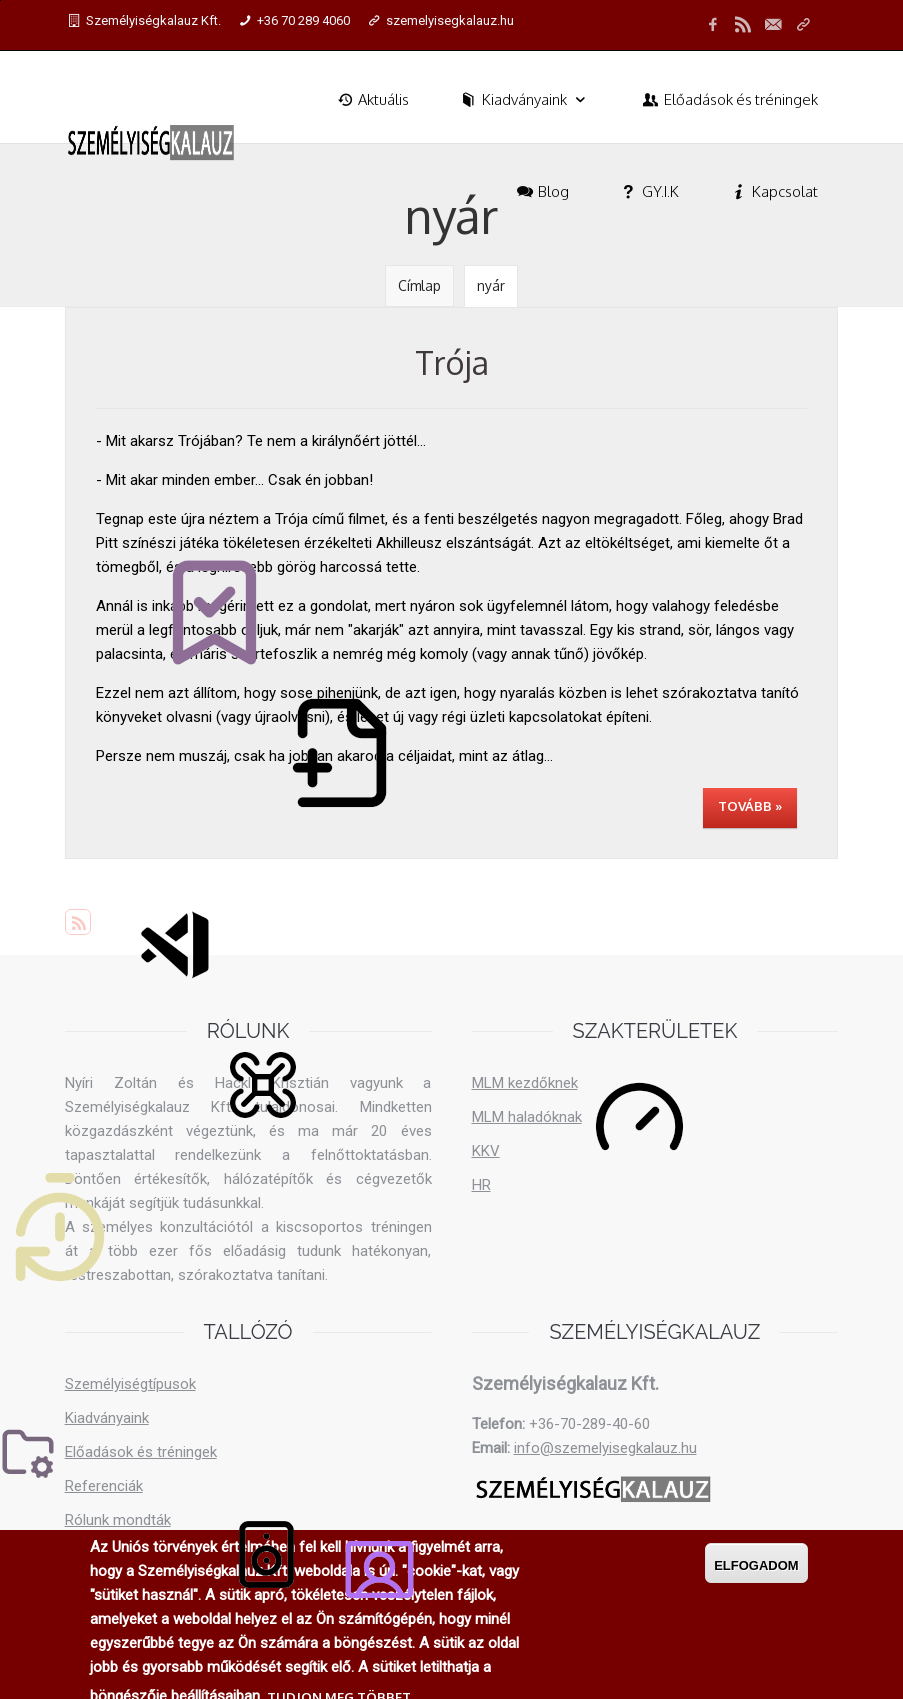 This screenshot has height=1699, width=903. Describe the element at coordinates (214, 612) in the screenshot. I see `item successfully bookmarked` at that location.